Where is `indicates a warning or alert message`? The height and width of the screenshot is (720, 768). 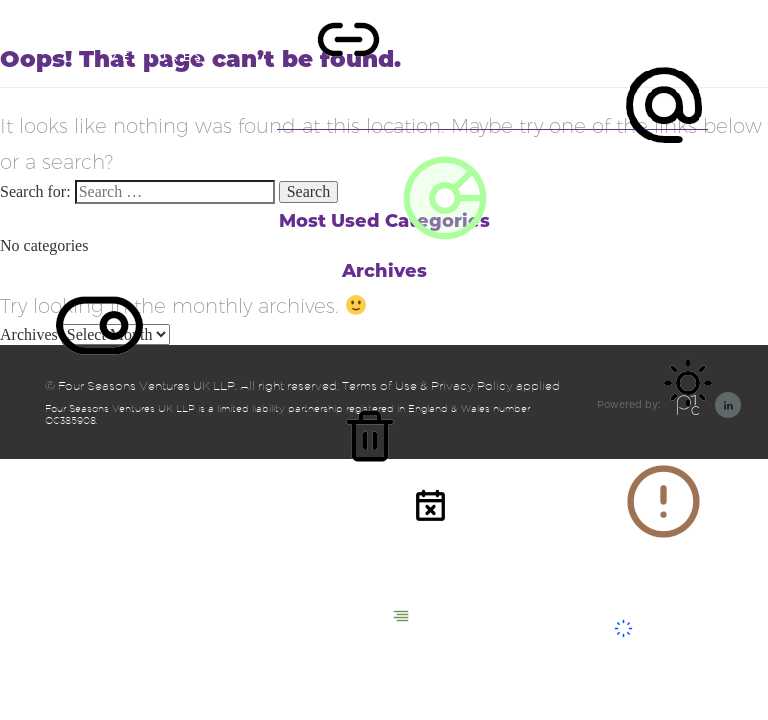 indicates a warning or alert message is located at coordinates (663, 501).